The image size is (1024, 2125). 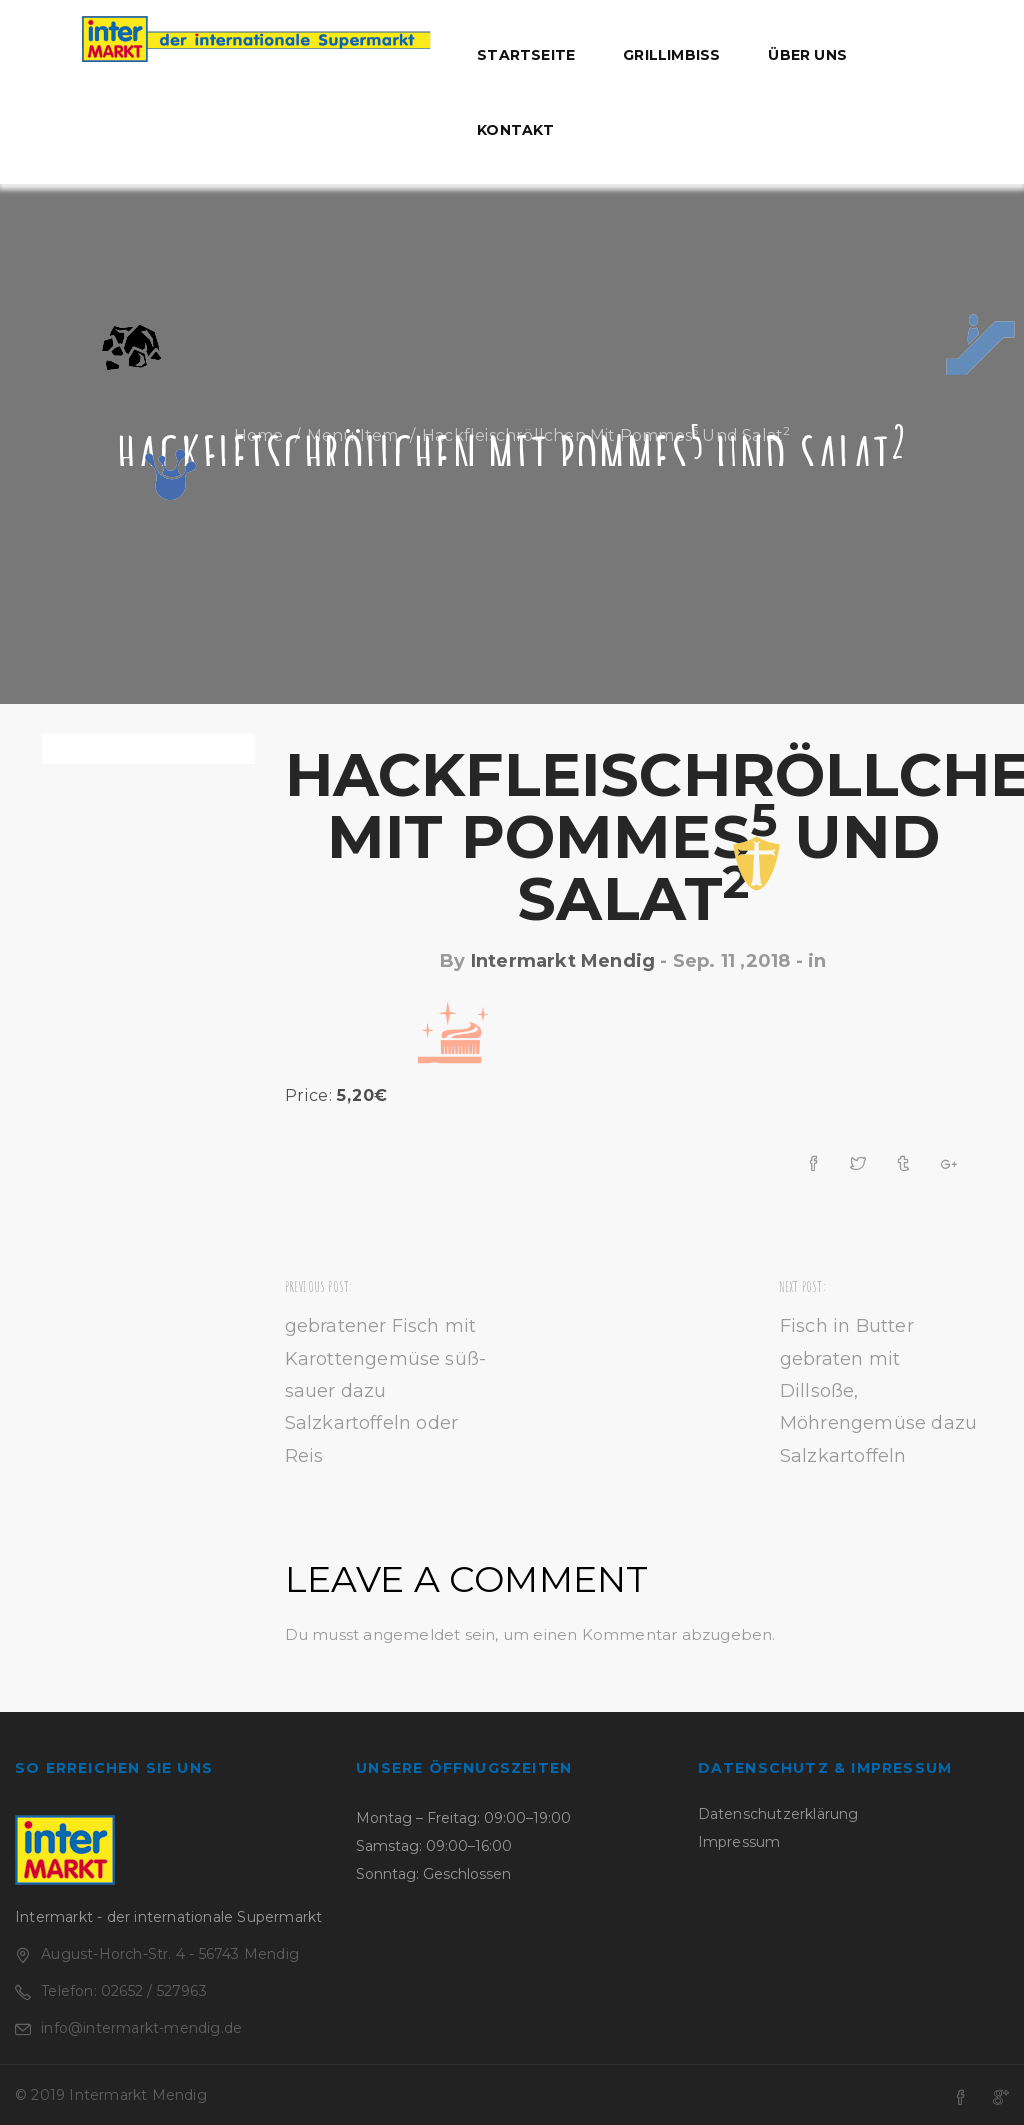 I want to click on select knight or crusader class, so click(x=756, y=863).